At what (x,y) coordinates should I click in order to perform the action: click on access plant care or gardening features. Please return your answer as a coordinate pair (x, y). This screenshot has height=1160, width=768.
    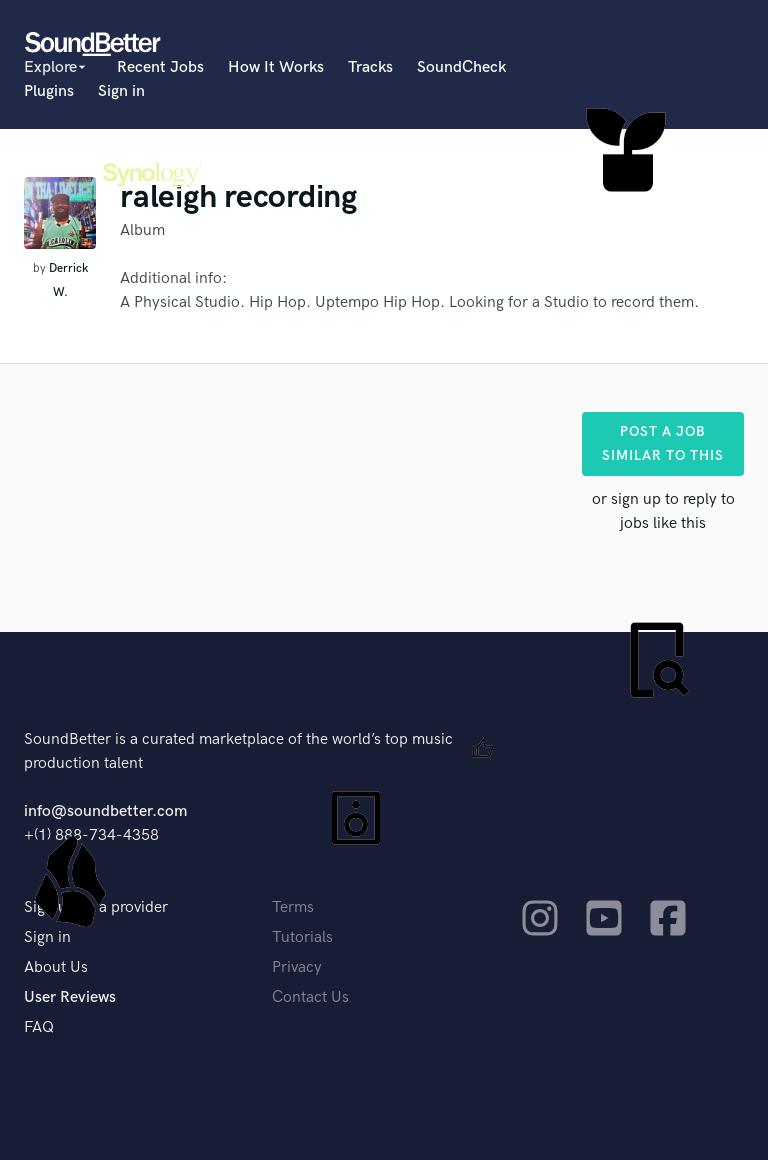
    Looking at the image, I should click on (628, 150).